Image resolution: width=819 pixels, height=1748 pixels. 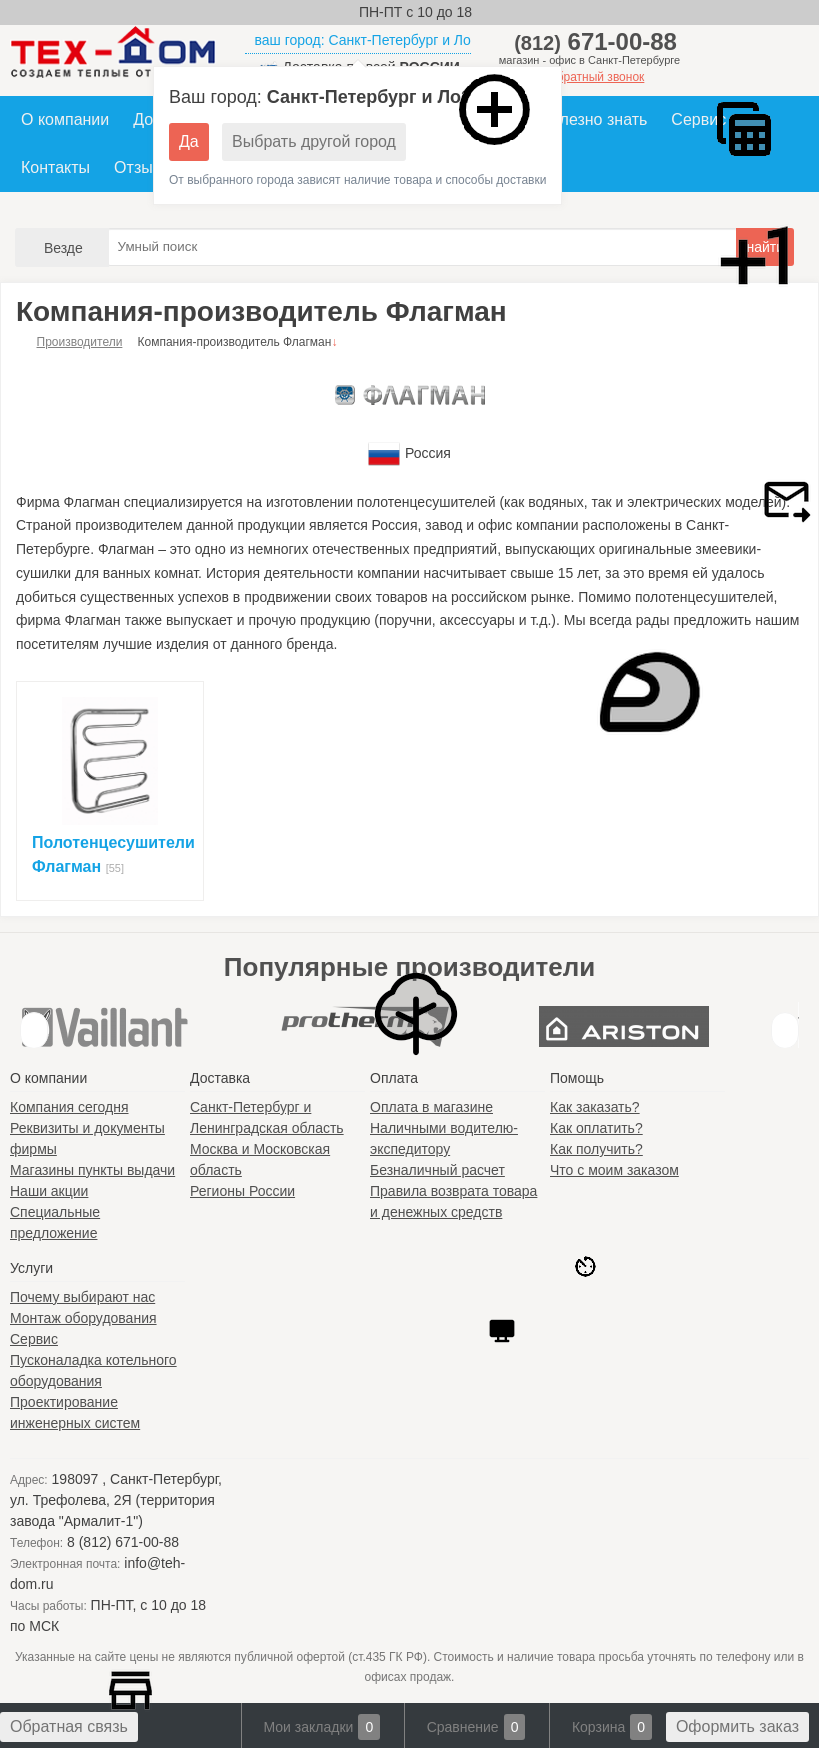 What do you see at coordinates (786, 499) in the screenshot?
I see `forward an email to another recipient` at bounding box center [786, 499].